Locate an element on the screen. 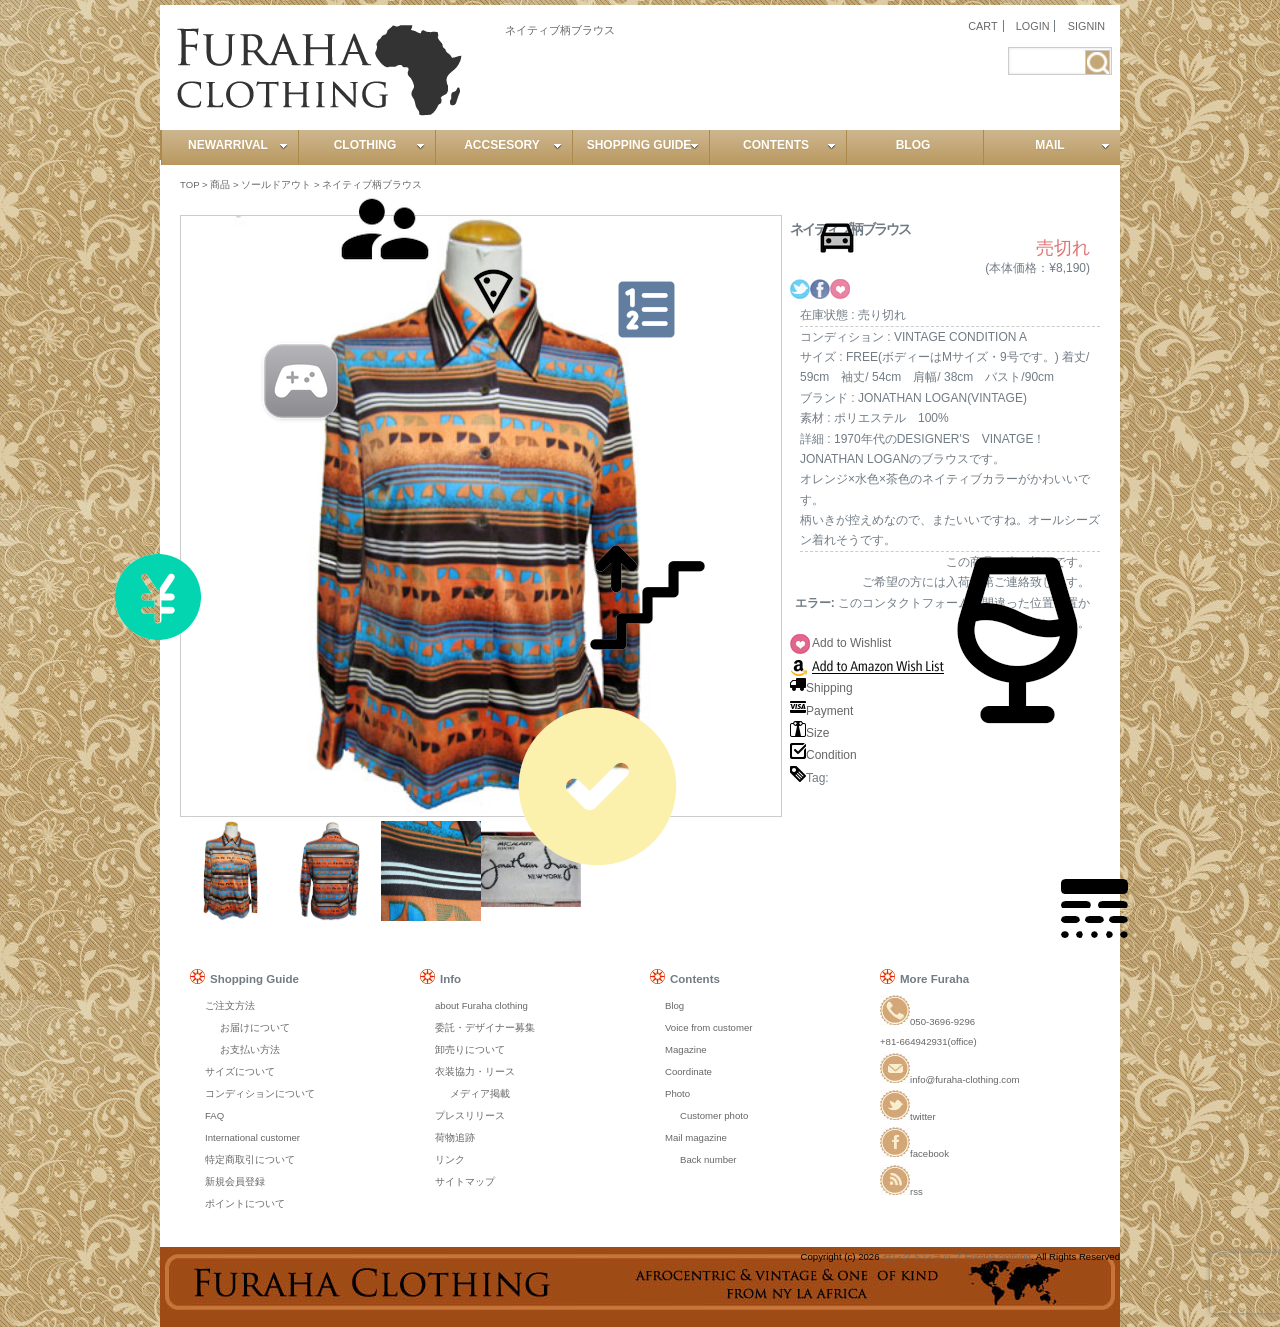  open games folder or category is located at coordinates (301, 381).